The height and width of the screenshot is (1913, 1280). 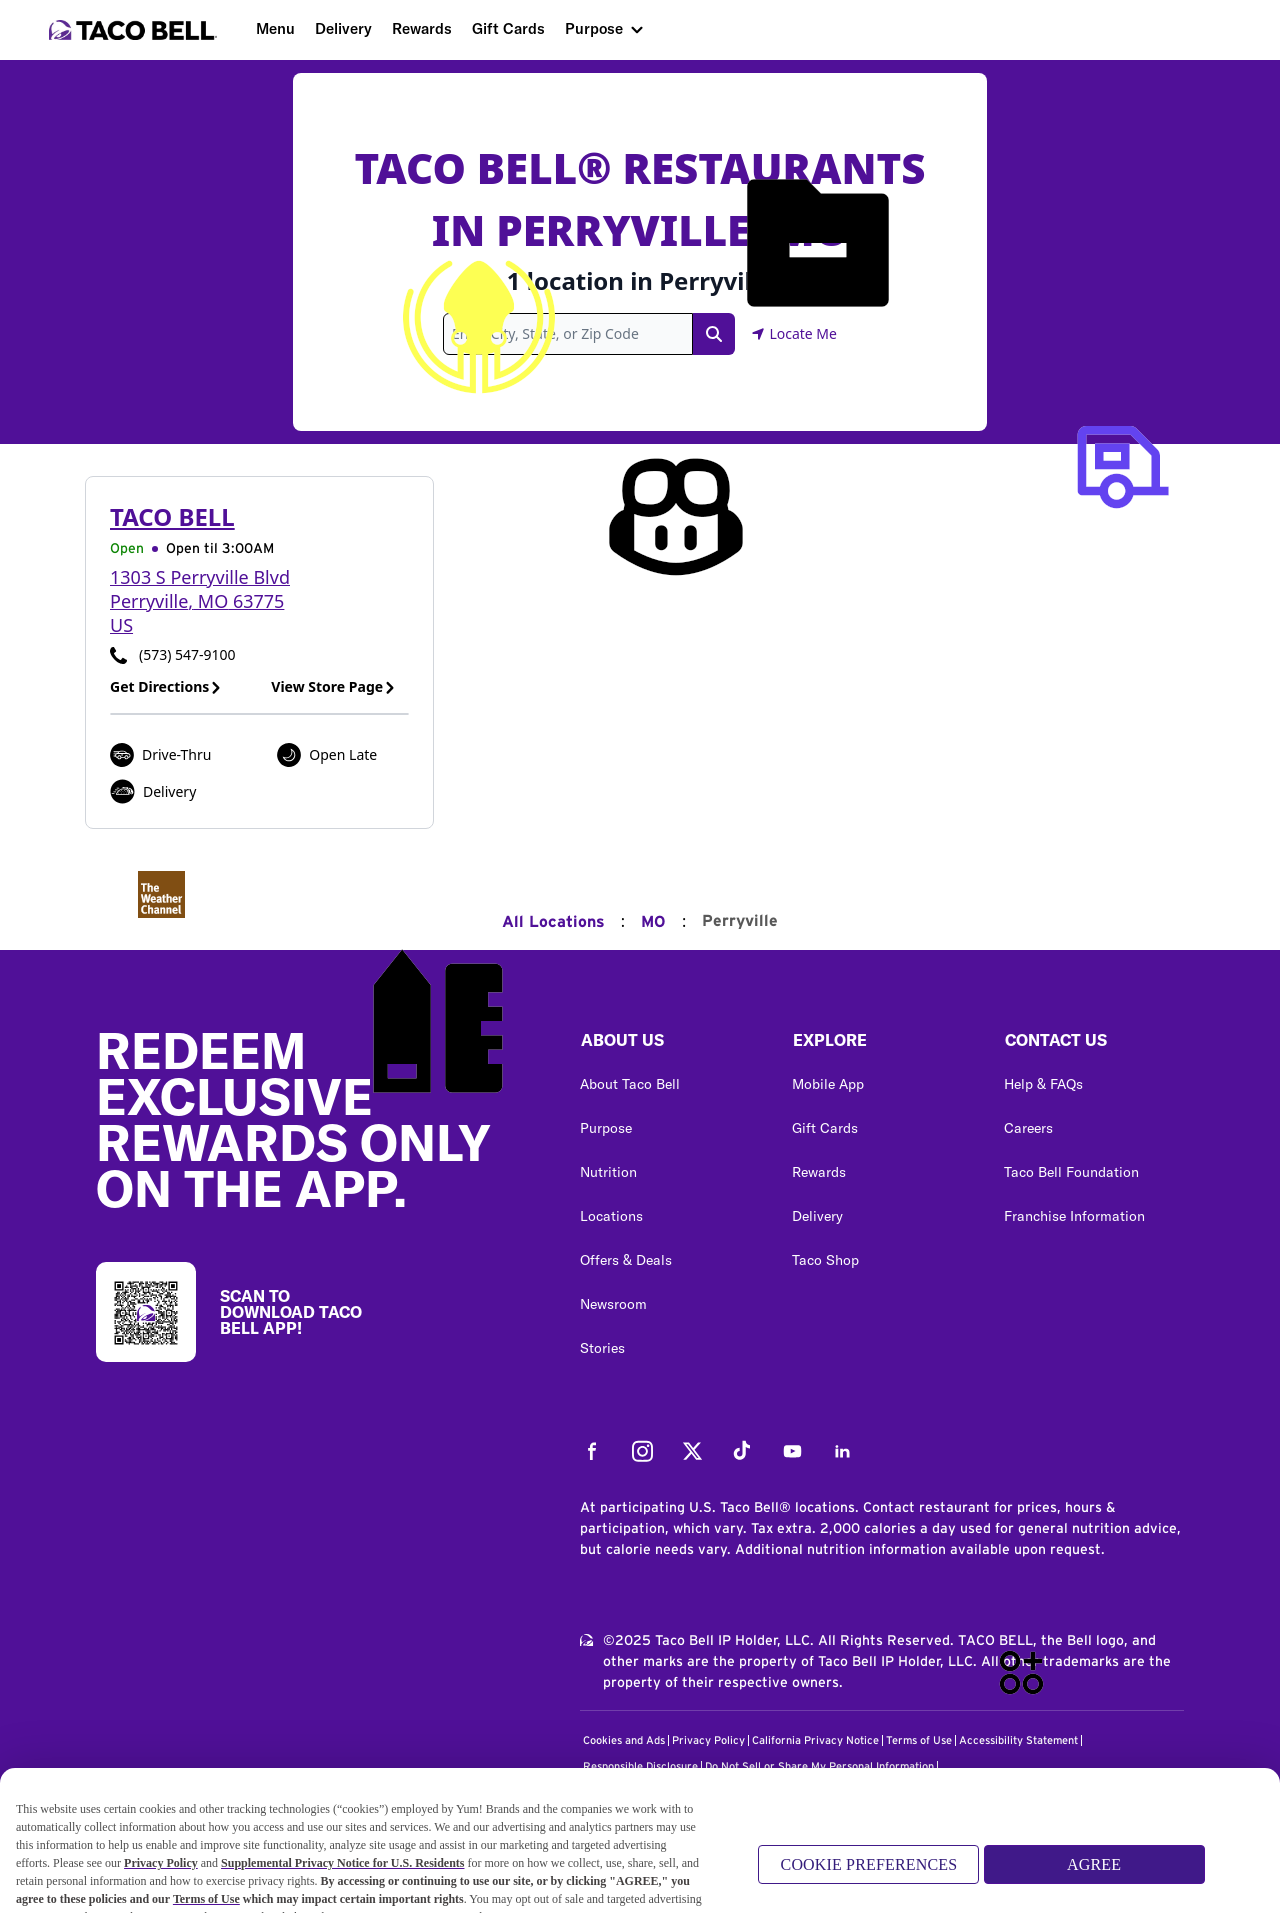 I want to click on open microsoft copilot, so click(x=676, y=516).